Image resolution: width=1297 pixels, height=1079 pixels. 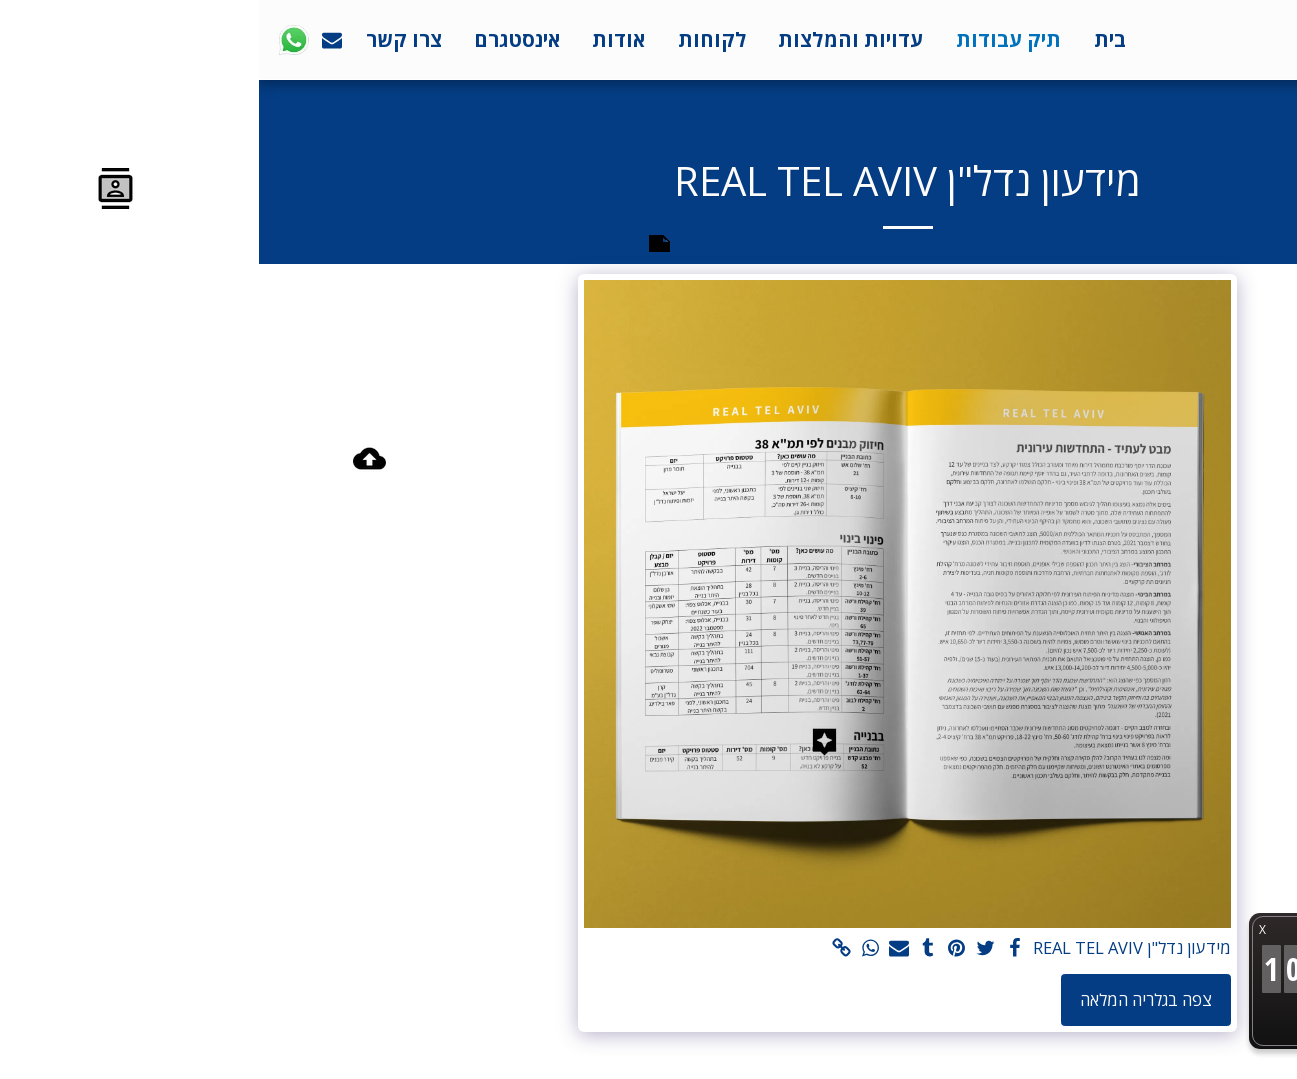 I want to click on upload file to cloud storage, so click(x=369, y=458).